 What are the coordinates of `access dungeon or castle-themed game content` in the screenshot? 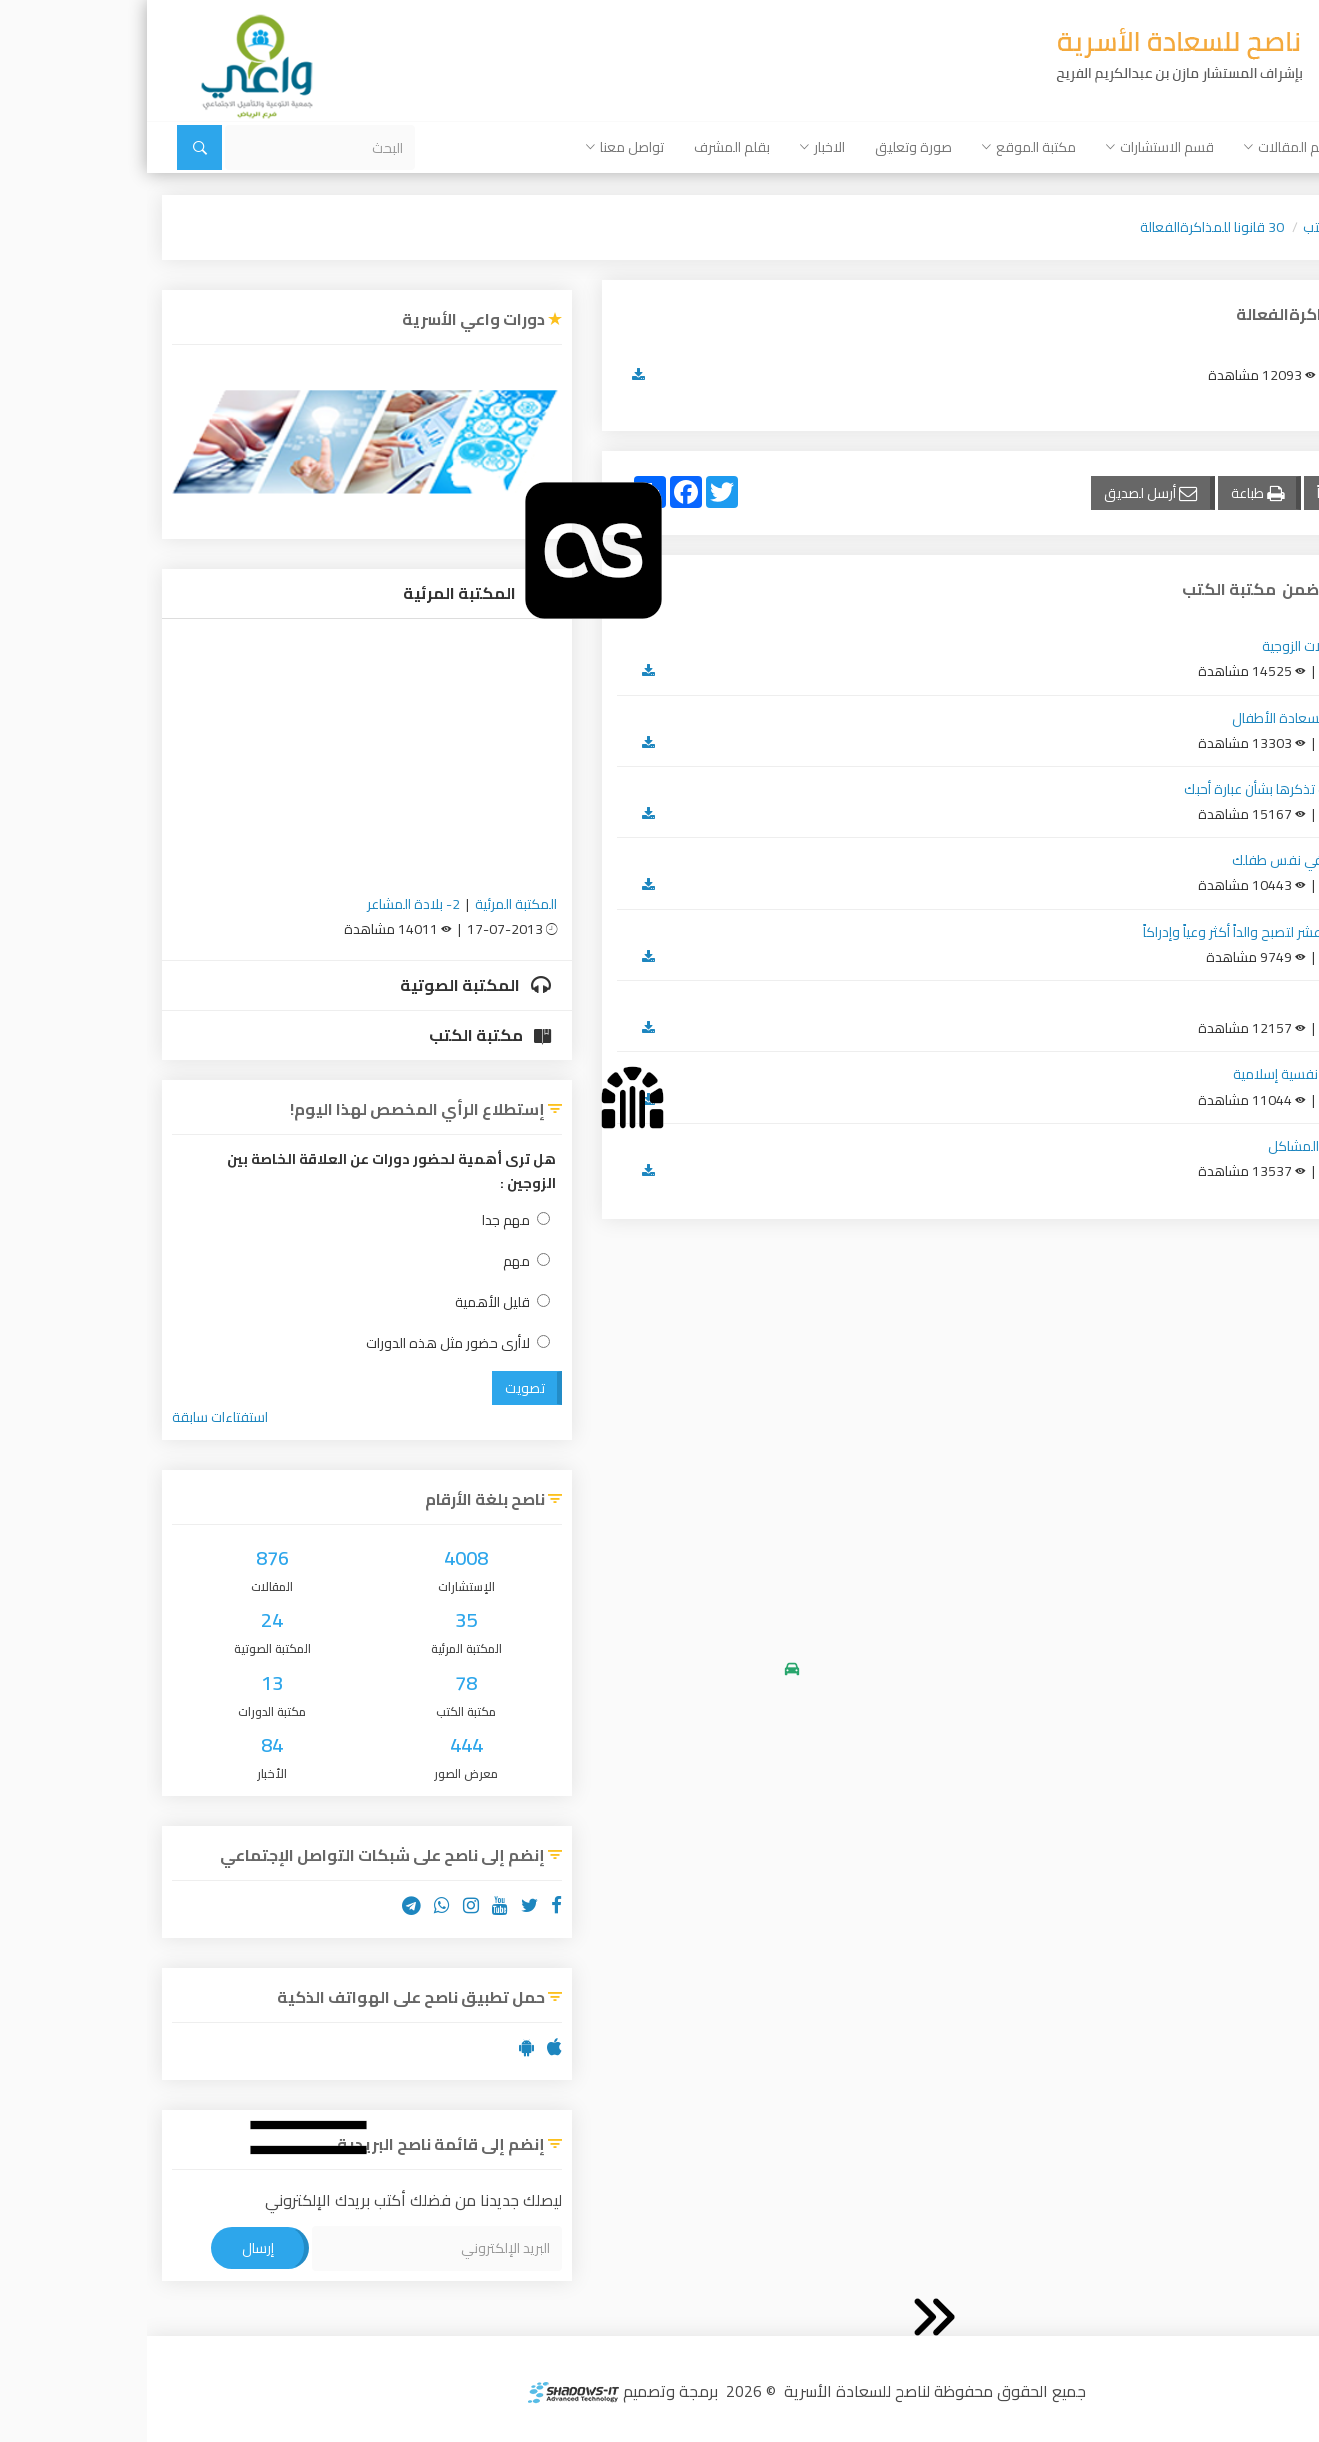 It's located at (632, 1097).